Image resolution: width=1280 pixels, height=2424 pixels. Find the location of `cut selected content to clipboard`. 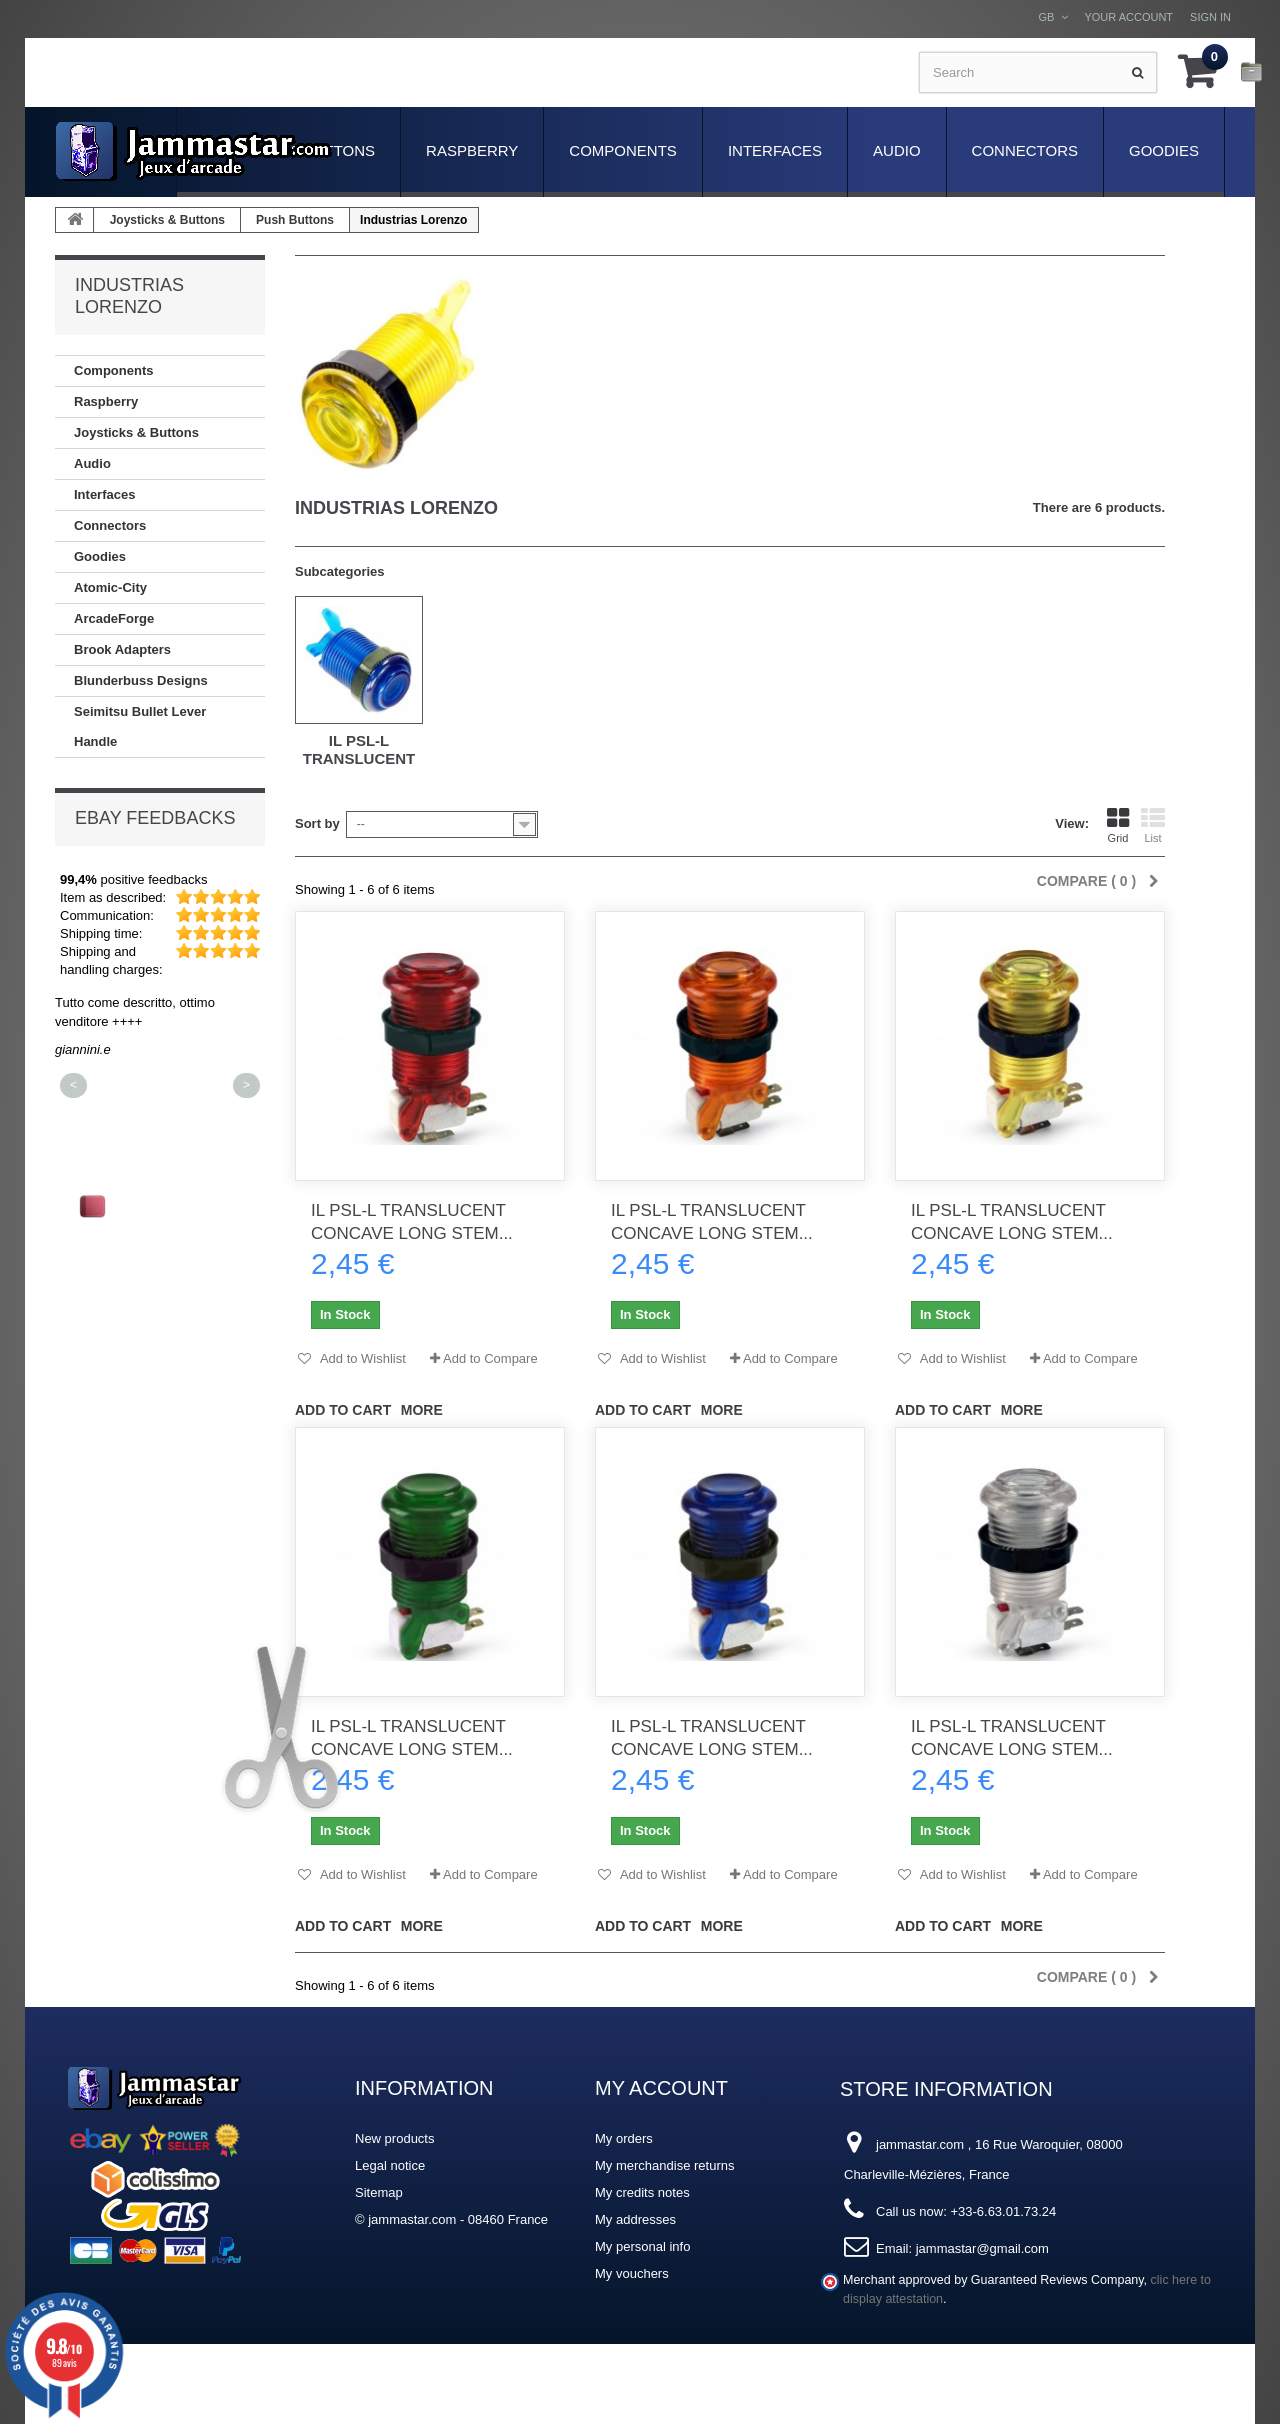

cut selected content to clipboard is located at coordinates (281, 1727).